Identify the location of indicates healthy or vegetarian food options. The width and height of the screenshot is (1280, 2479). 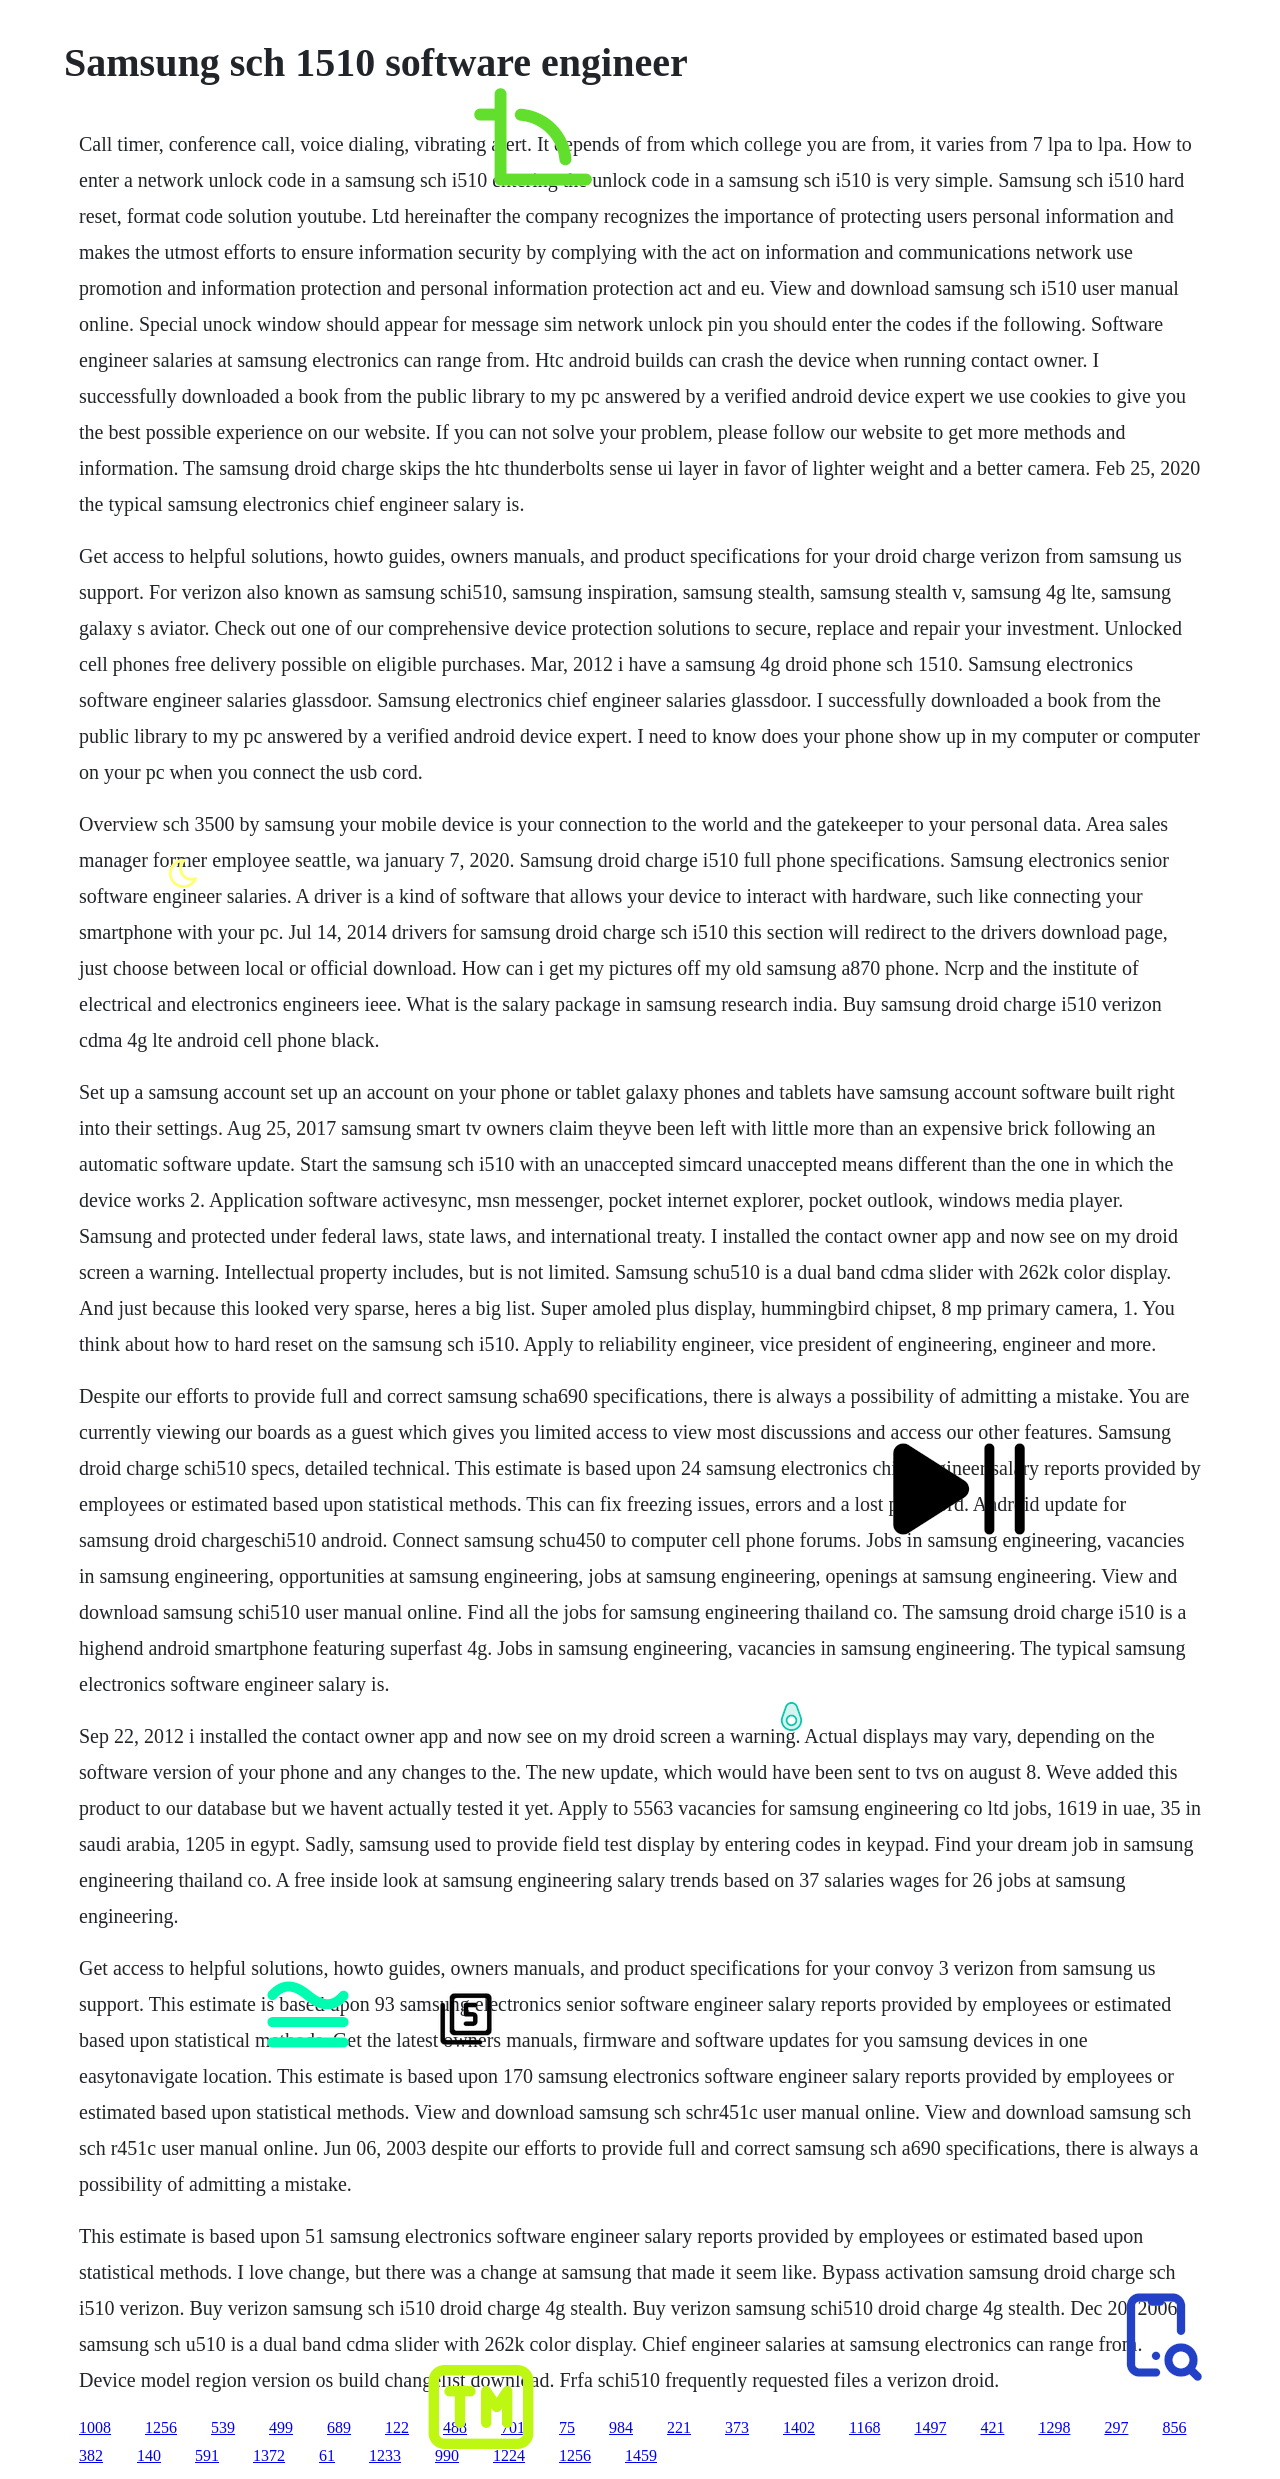
(791, 1716).